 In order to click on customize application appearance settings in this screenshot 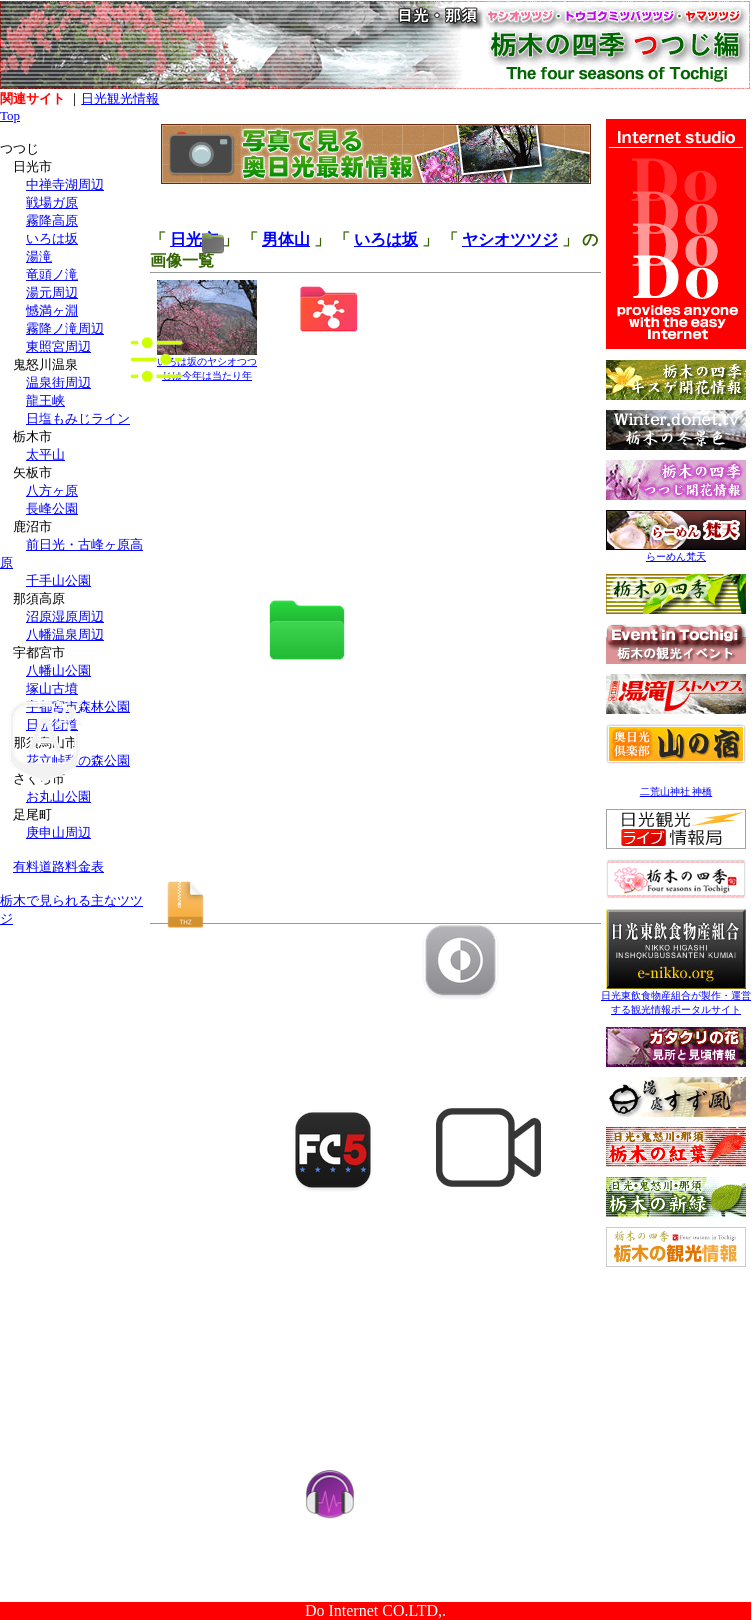, I will do `click(460, 961)`.